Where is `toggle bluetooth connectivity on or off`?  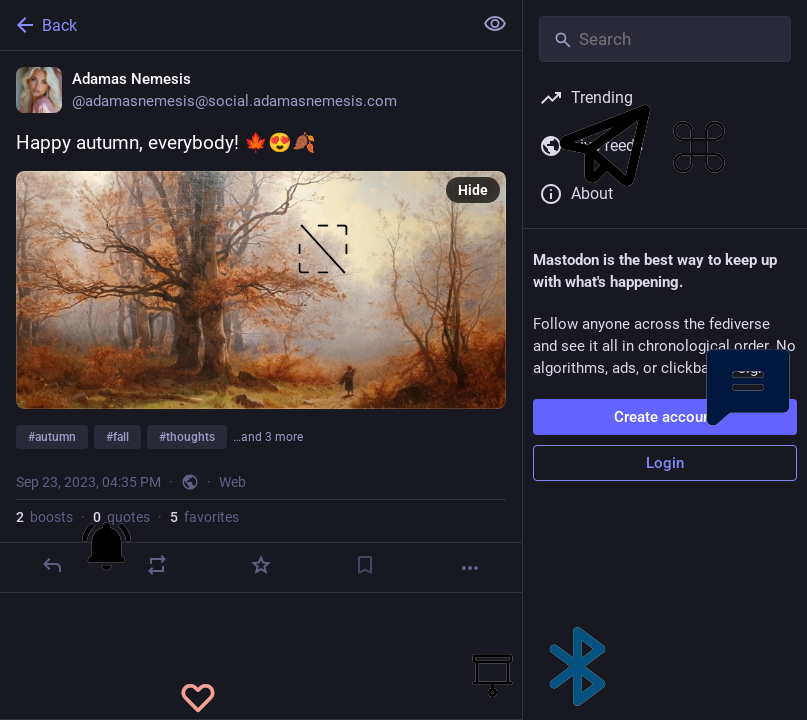
toggle bluetooth connectivity on or off is located at coordinates (577, 666).